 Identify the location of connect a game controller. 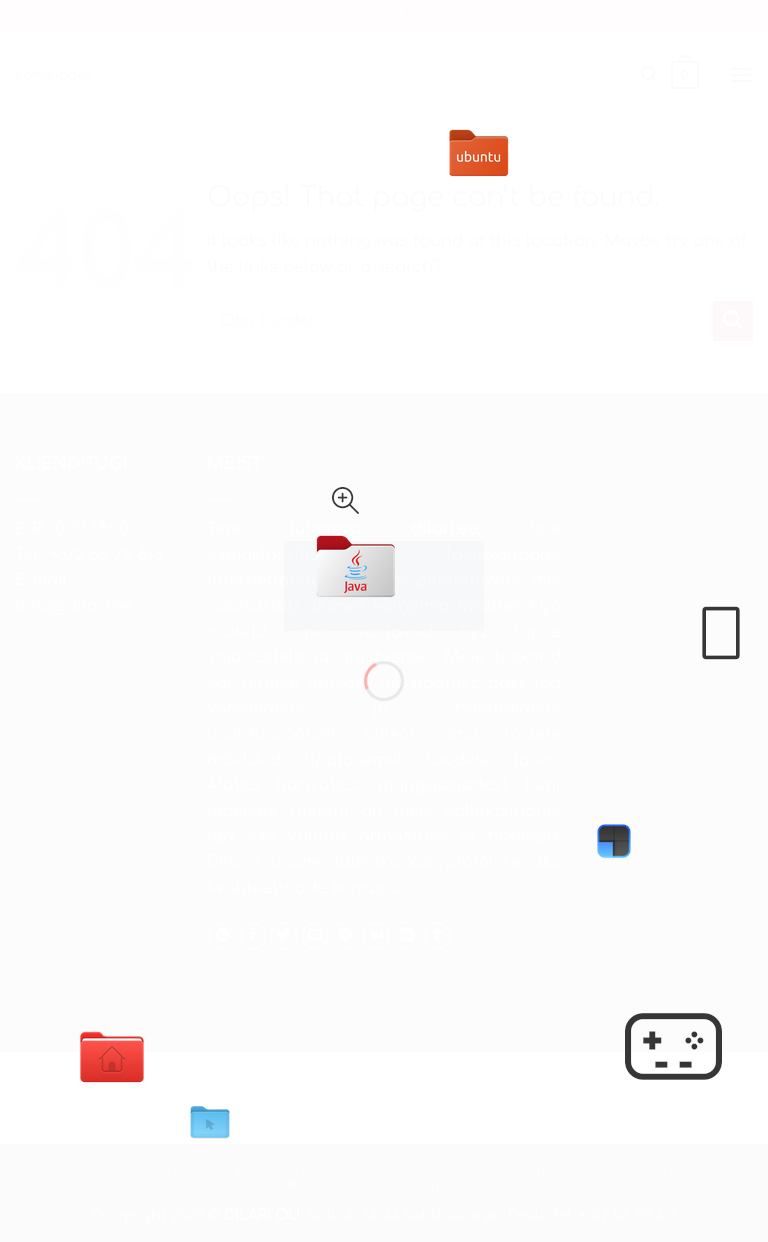
(673, 1049).